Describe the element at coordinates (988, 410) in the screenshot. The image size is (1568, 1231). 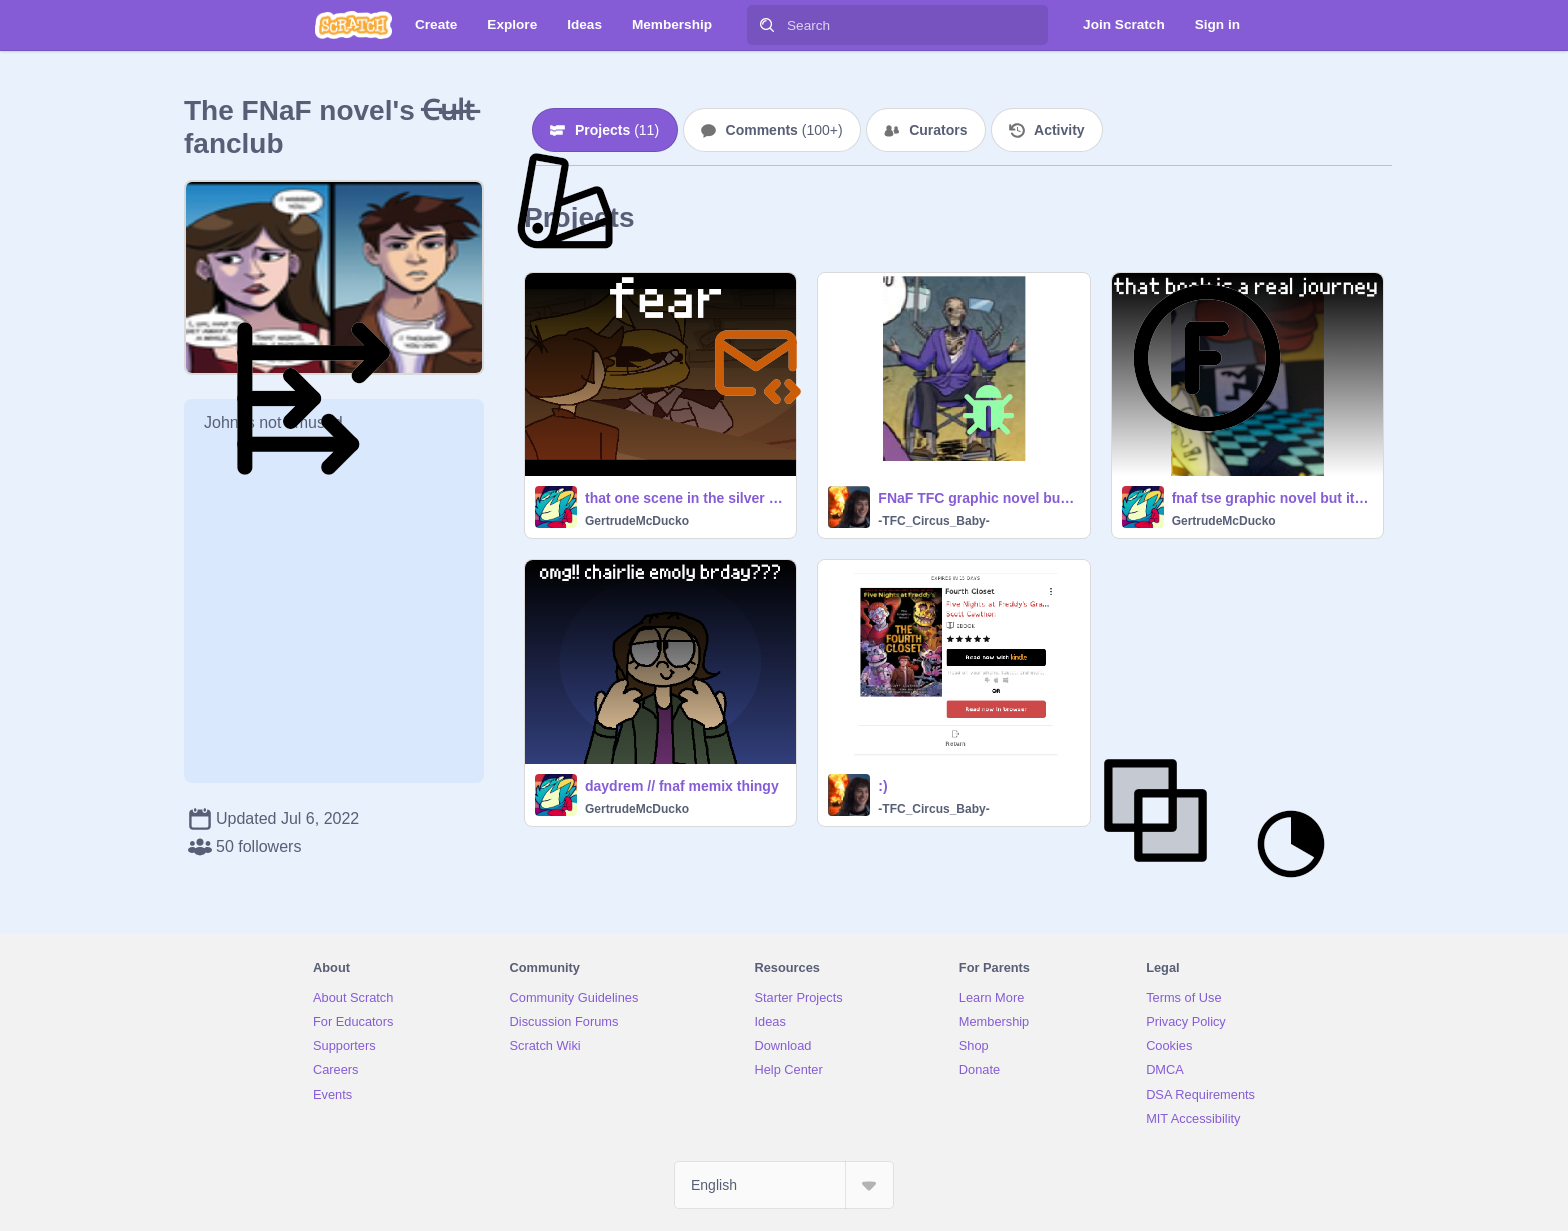
I see `report a bug or issue` at that location.